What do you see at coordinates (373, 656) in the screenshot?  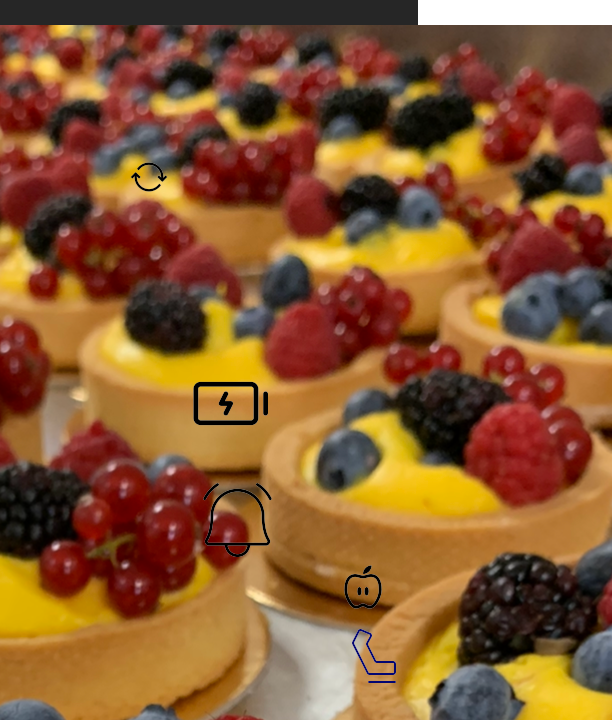 I see `select or reserve a seat` at bounding box center [373, 656].